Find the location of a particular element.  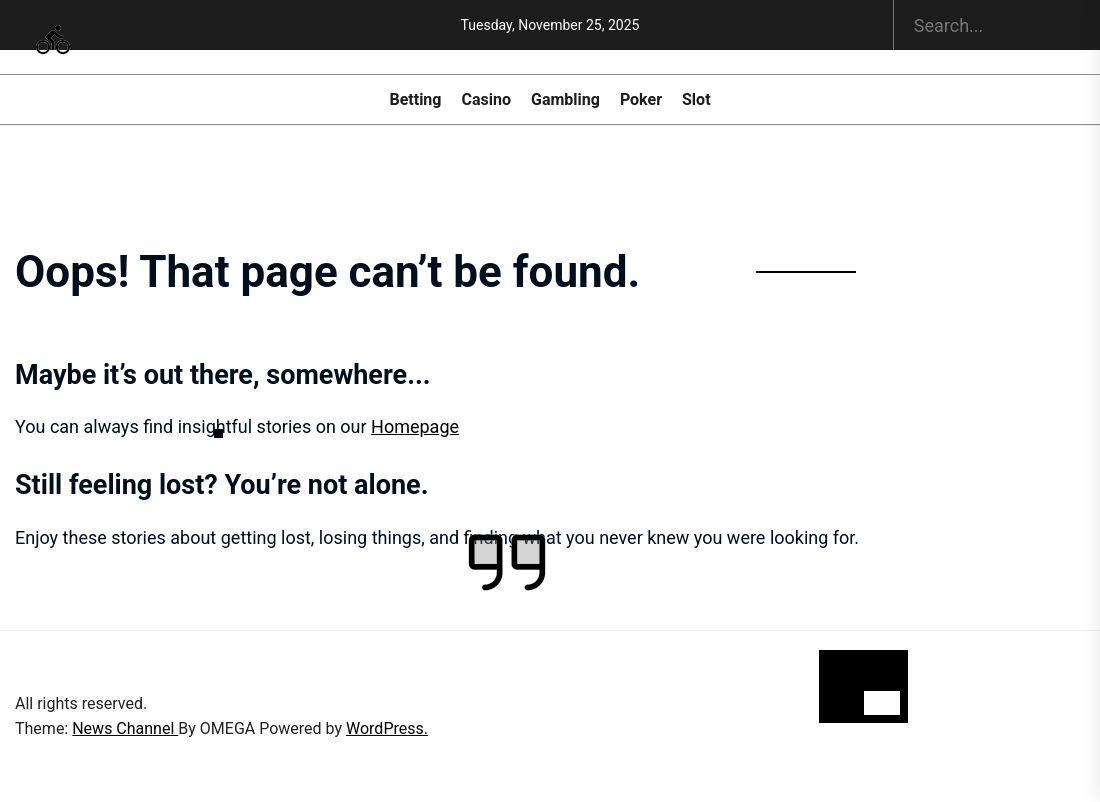

stop media playback is located at coordinates (218, 433).